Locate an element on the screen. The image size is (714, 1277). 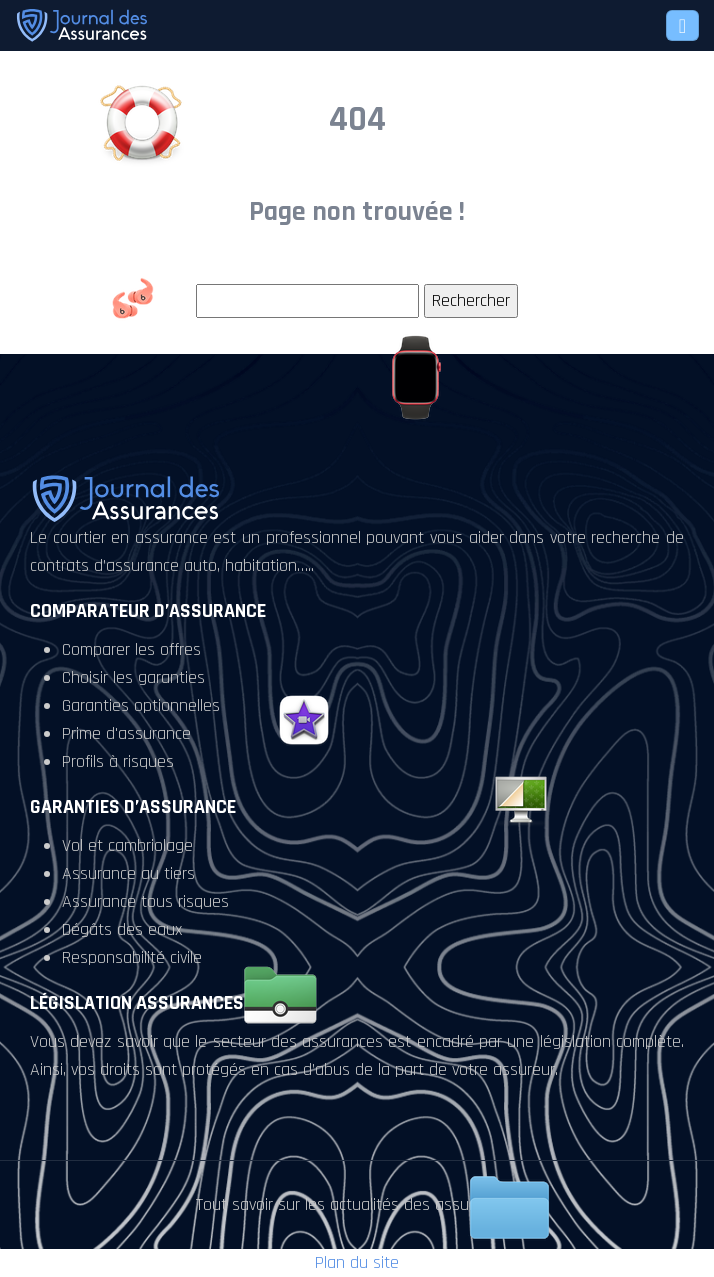
beats fit pro earbuds in coral pink is located at coordinates (132, 298).